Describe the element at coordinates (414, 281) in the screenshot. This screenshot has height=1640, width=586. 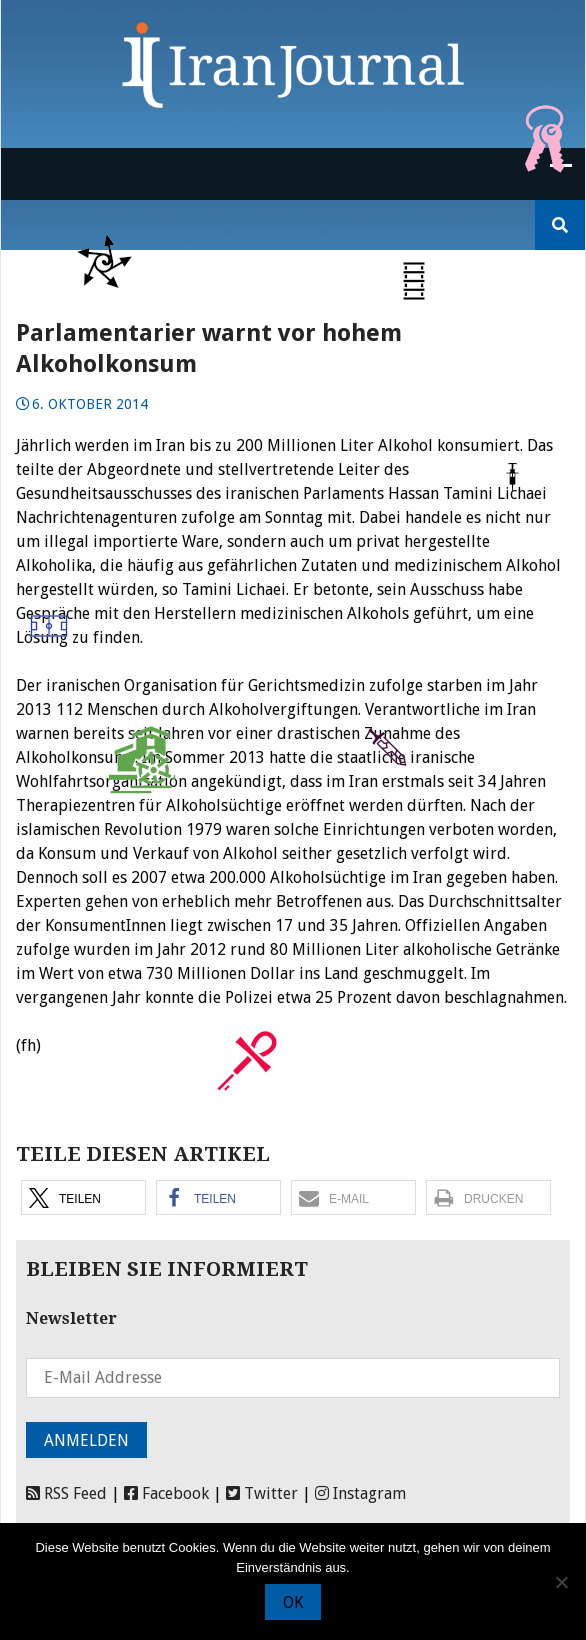
I see `access ladder or climbing tools in game` at that location.